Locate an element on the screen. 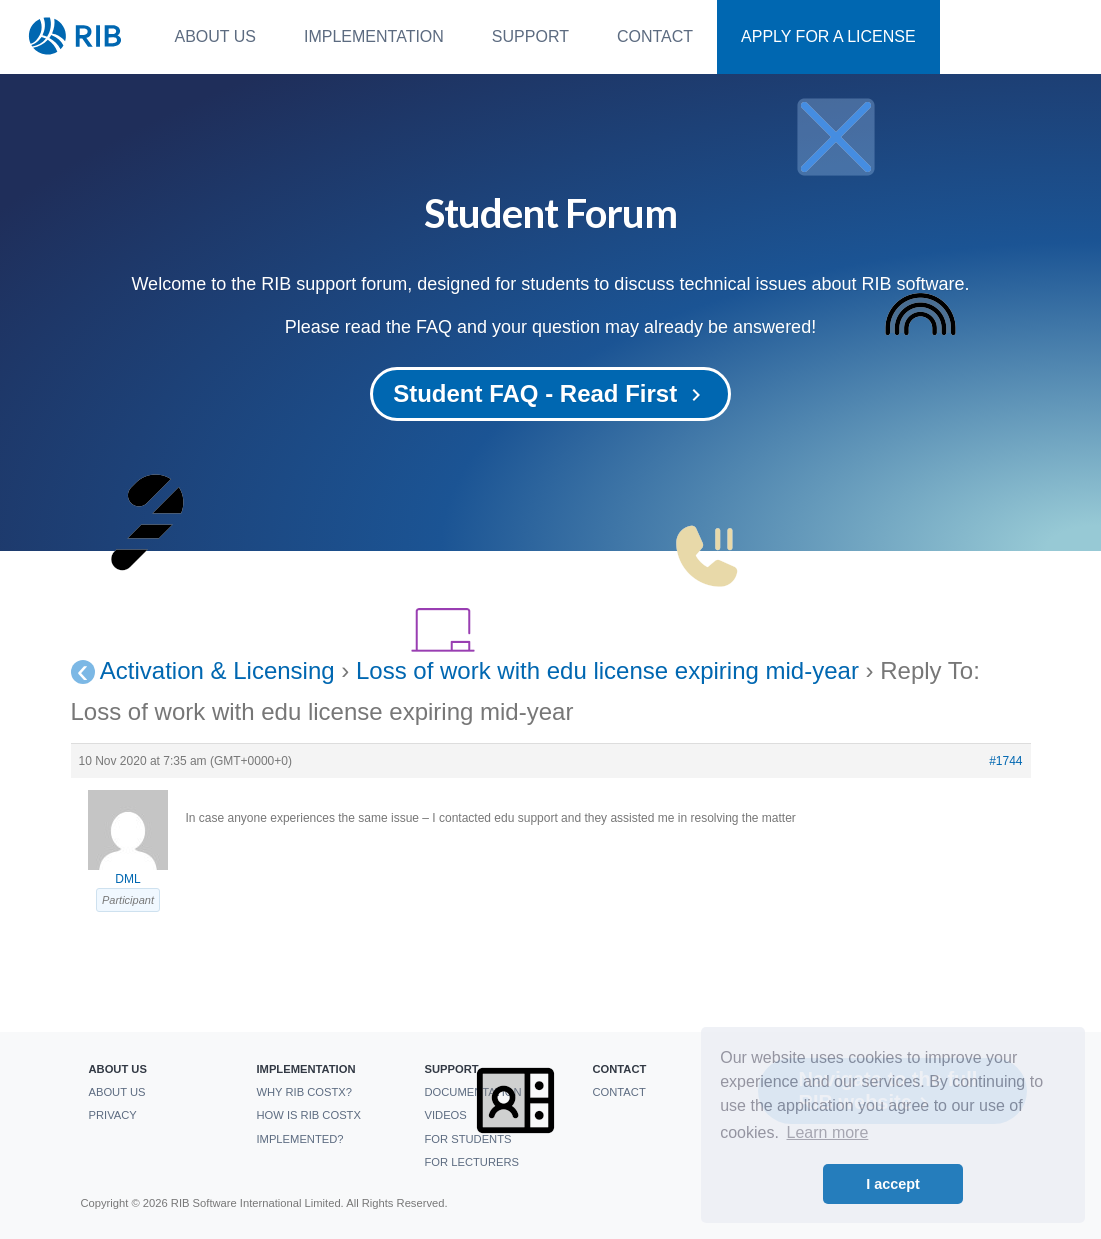  put current call on hold is located at coordinates (708, 555).